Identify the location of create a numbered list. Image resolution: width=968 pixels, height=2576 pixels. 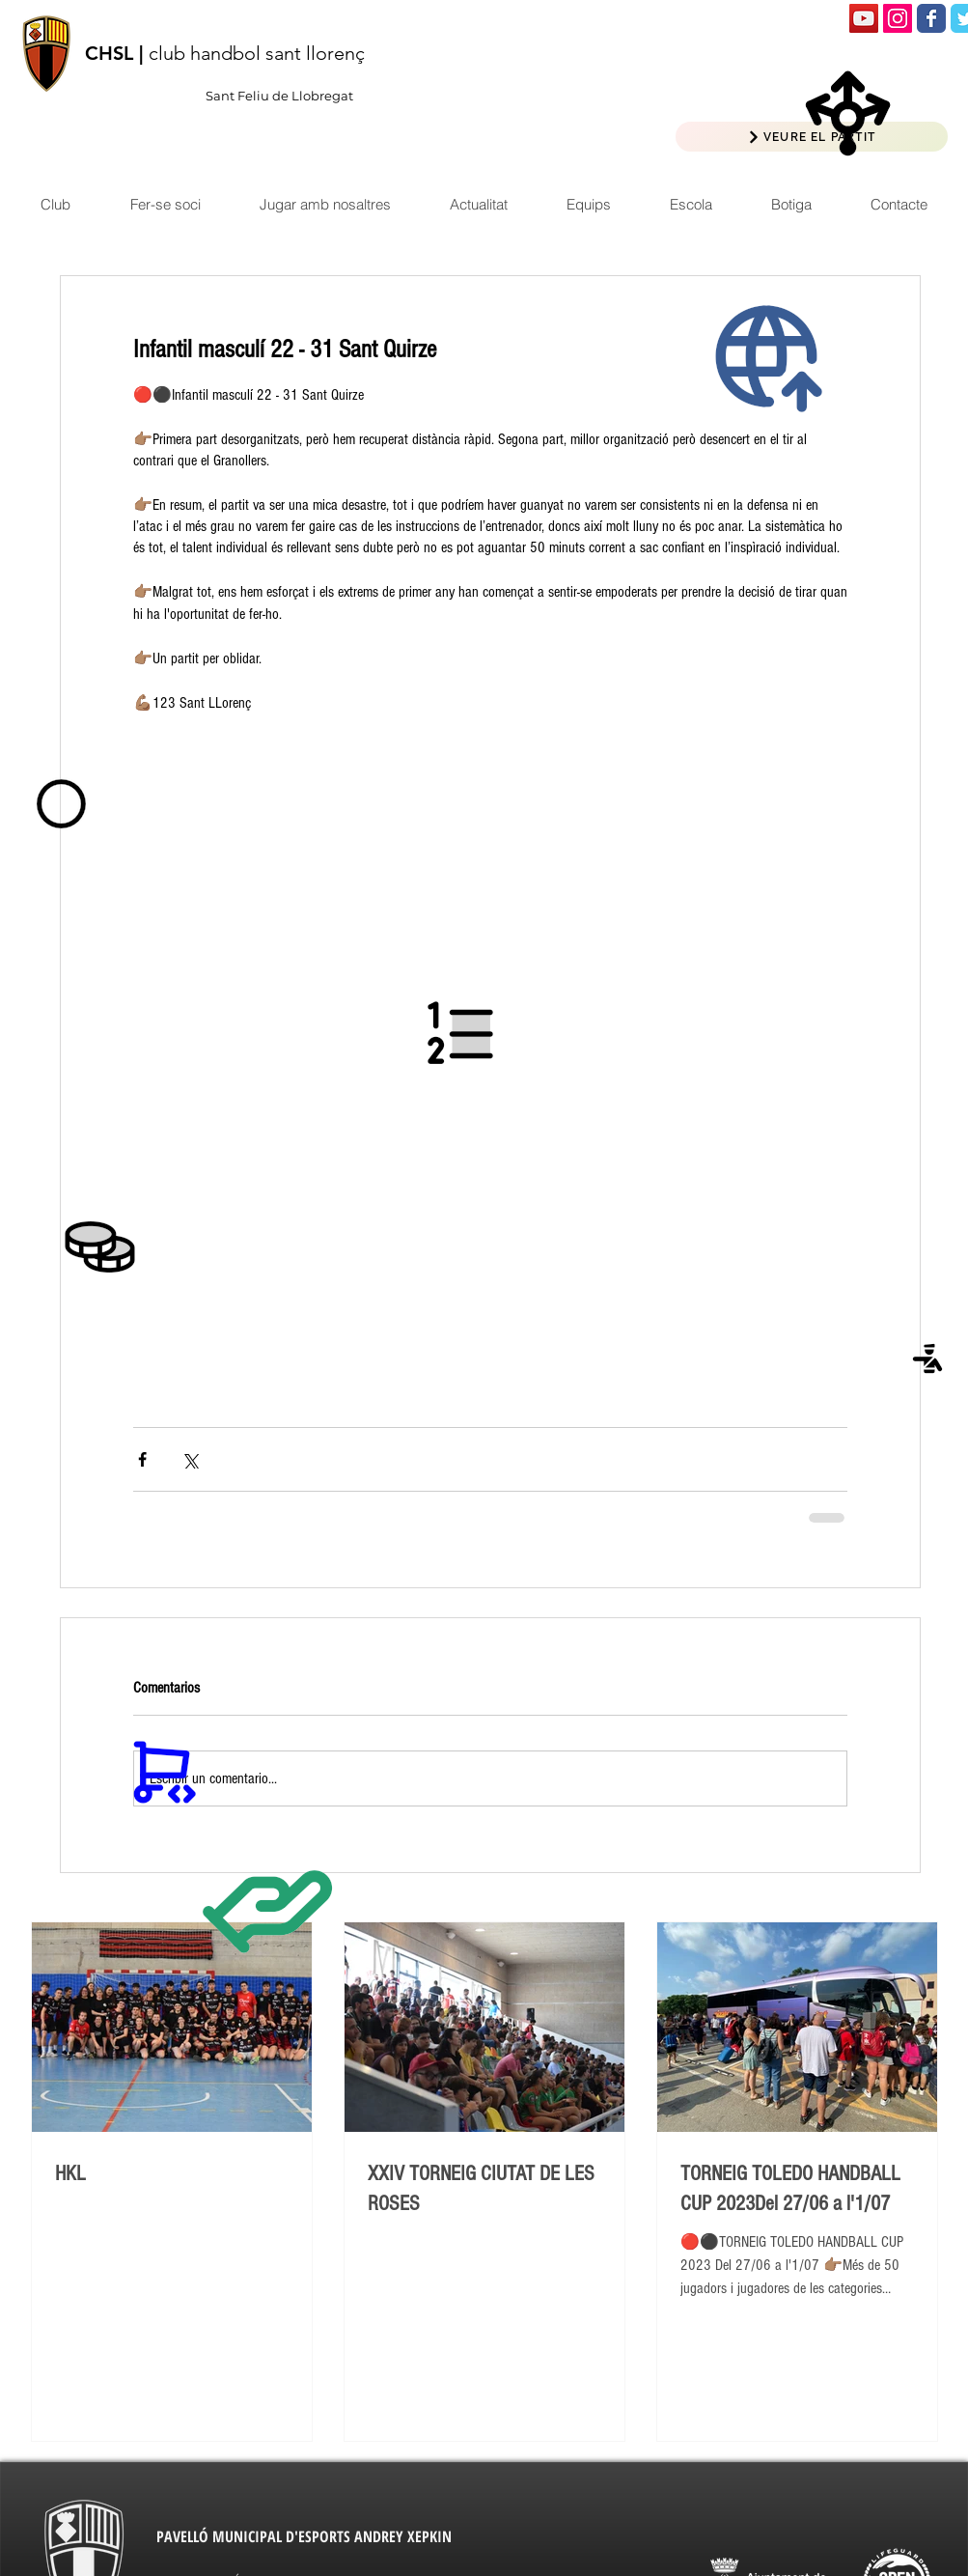
(460, 1034).